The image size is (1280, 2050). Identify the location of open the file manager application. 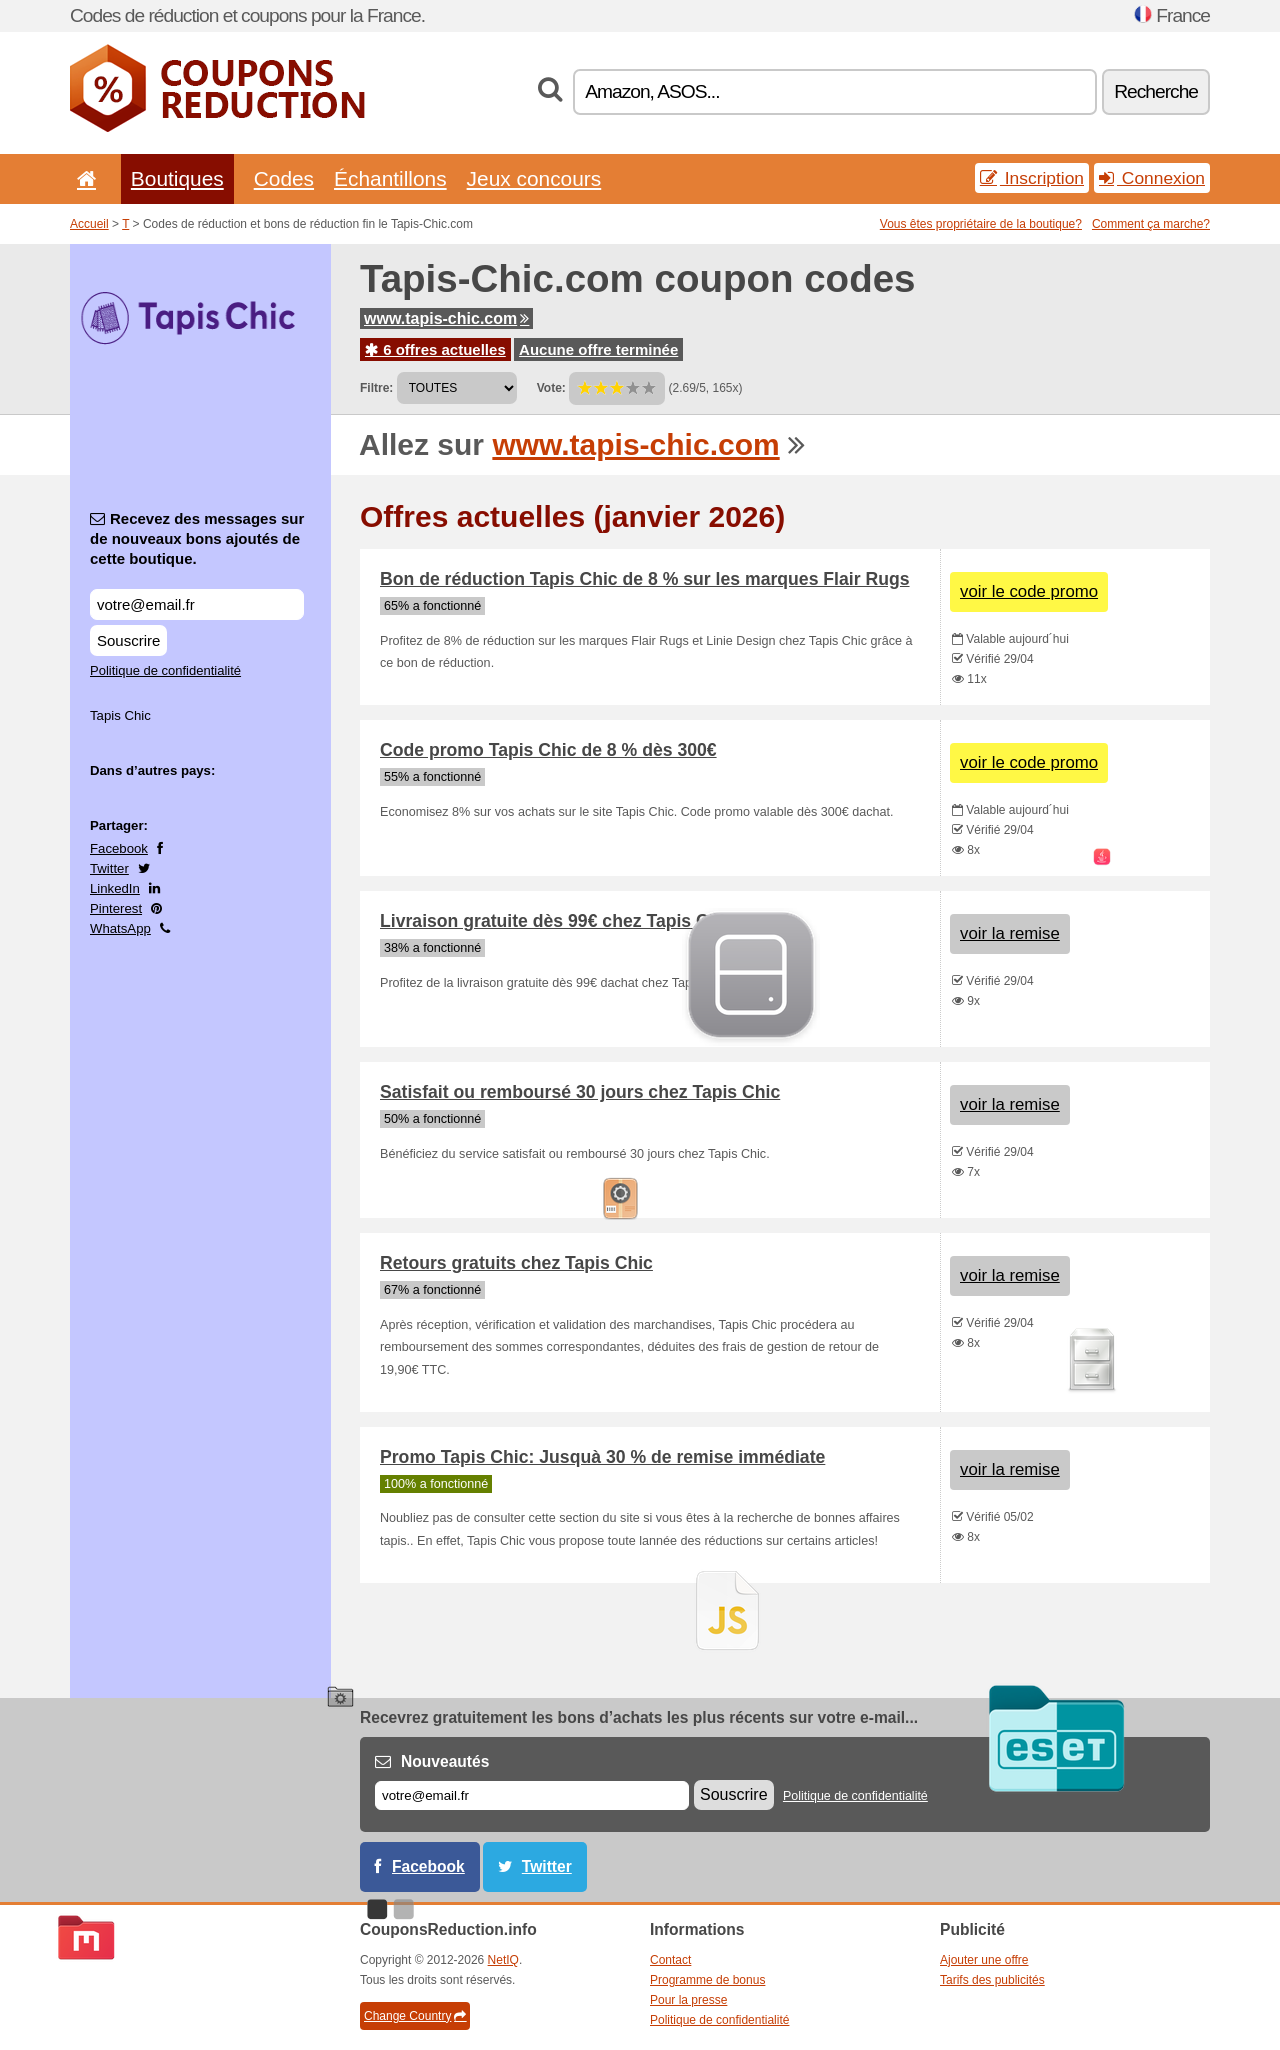
(1092, 1361).